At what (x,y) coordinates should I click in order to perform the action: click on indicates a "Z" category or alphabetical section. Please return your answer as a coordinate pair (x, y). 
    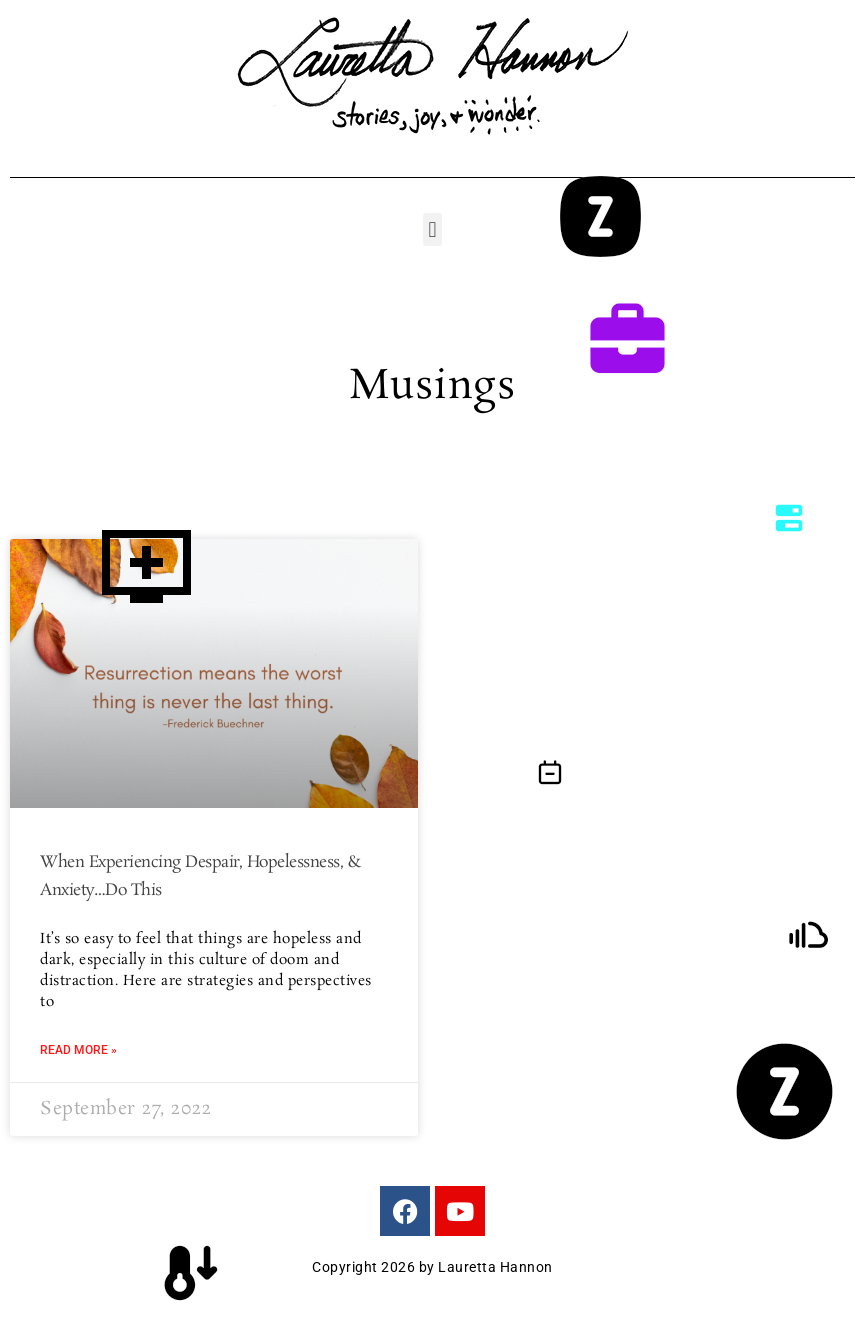
    Looking at the image, I should click on (784, 1091).